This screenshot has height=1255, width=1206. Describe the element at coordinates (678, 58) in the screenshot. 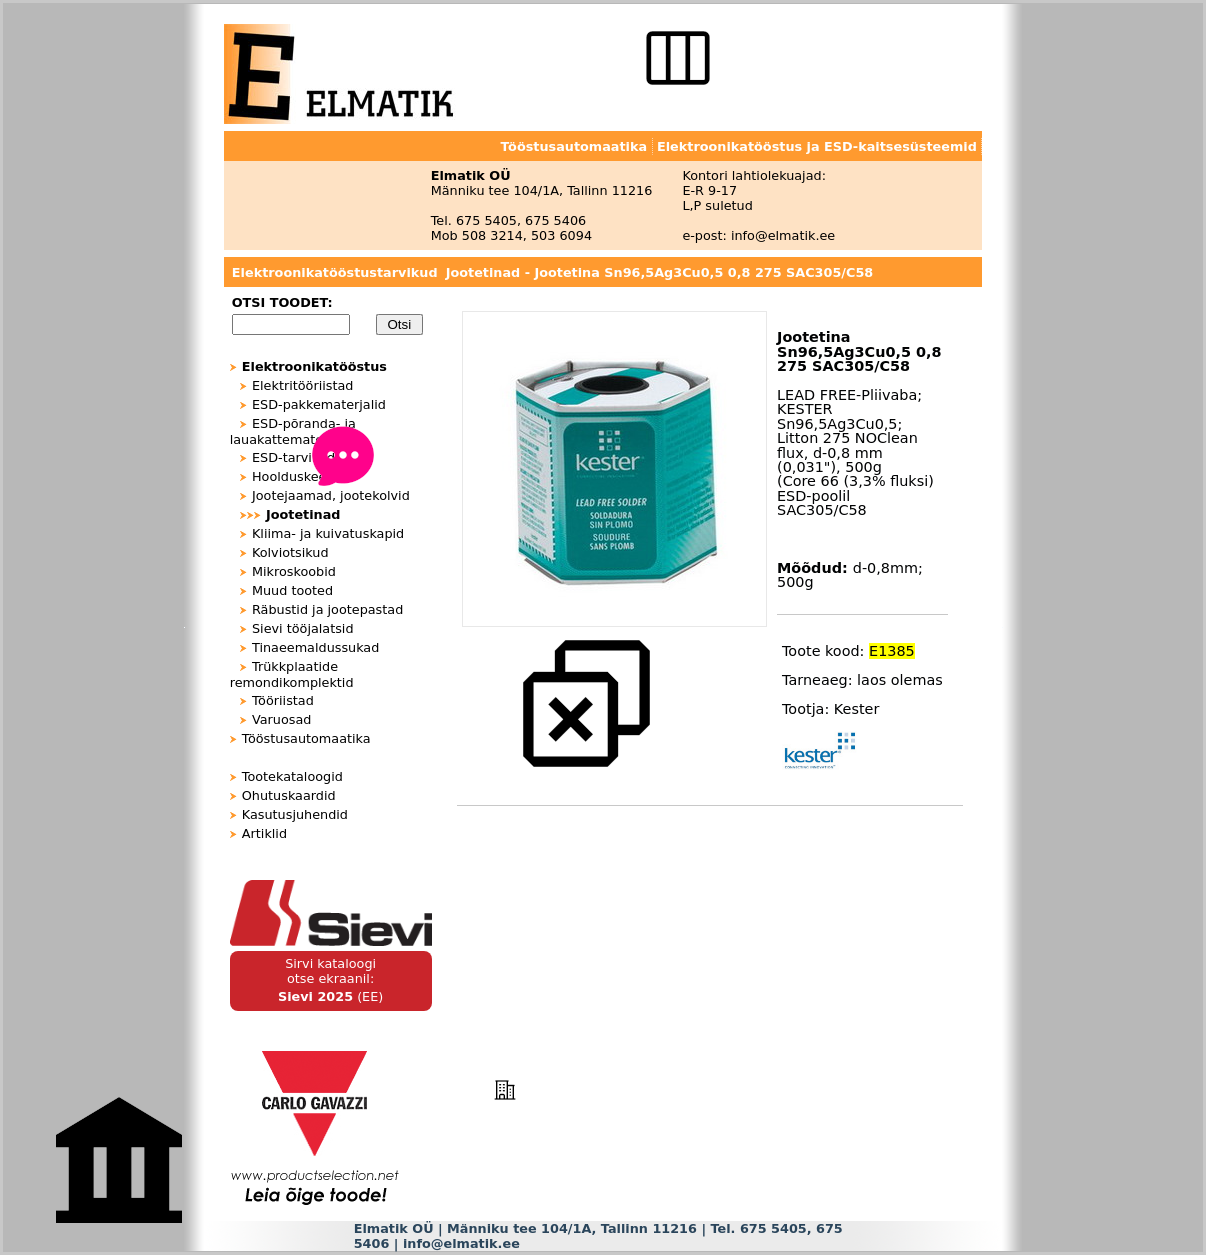

I see `switch to column view layout` at that location.